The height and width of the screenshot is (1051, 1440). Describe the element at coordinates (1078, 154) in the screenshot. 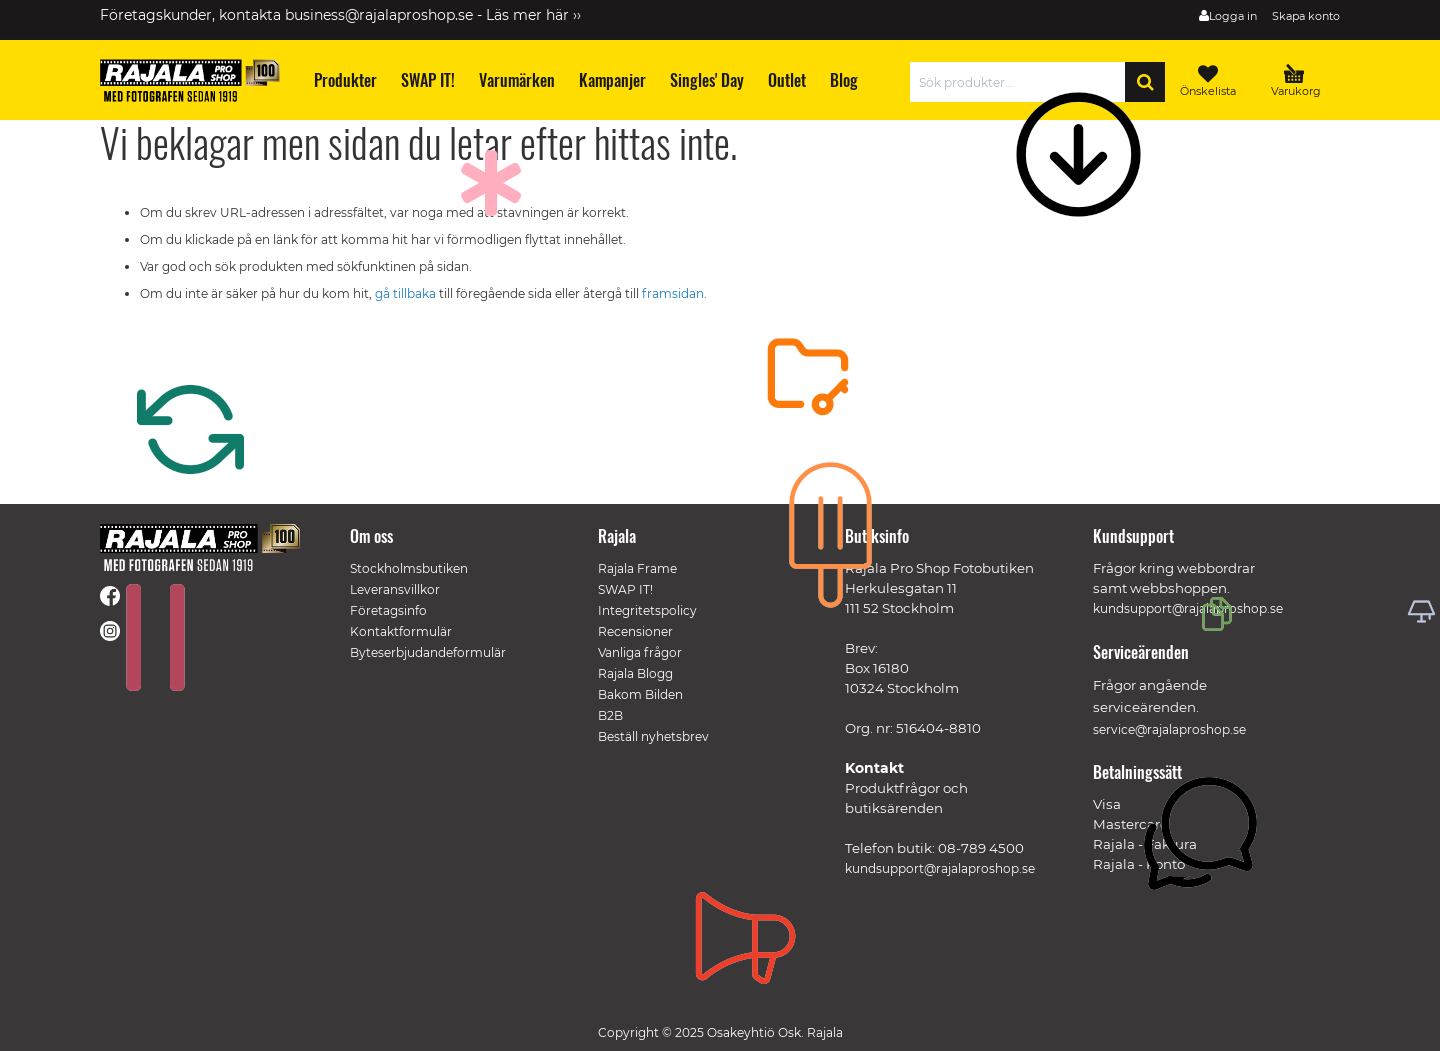

I see `download a file or content` at that location.